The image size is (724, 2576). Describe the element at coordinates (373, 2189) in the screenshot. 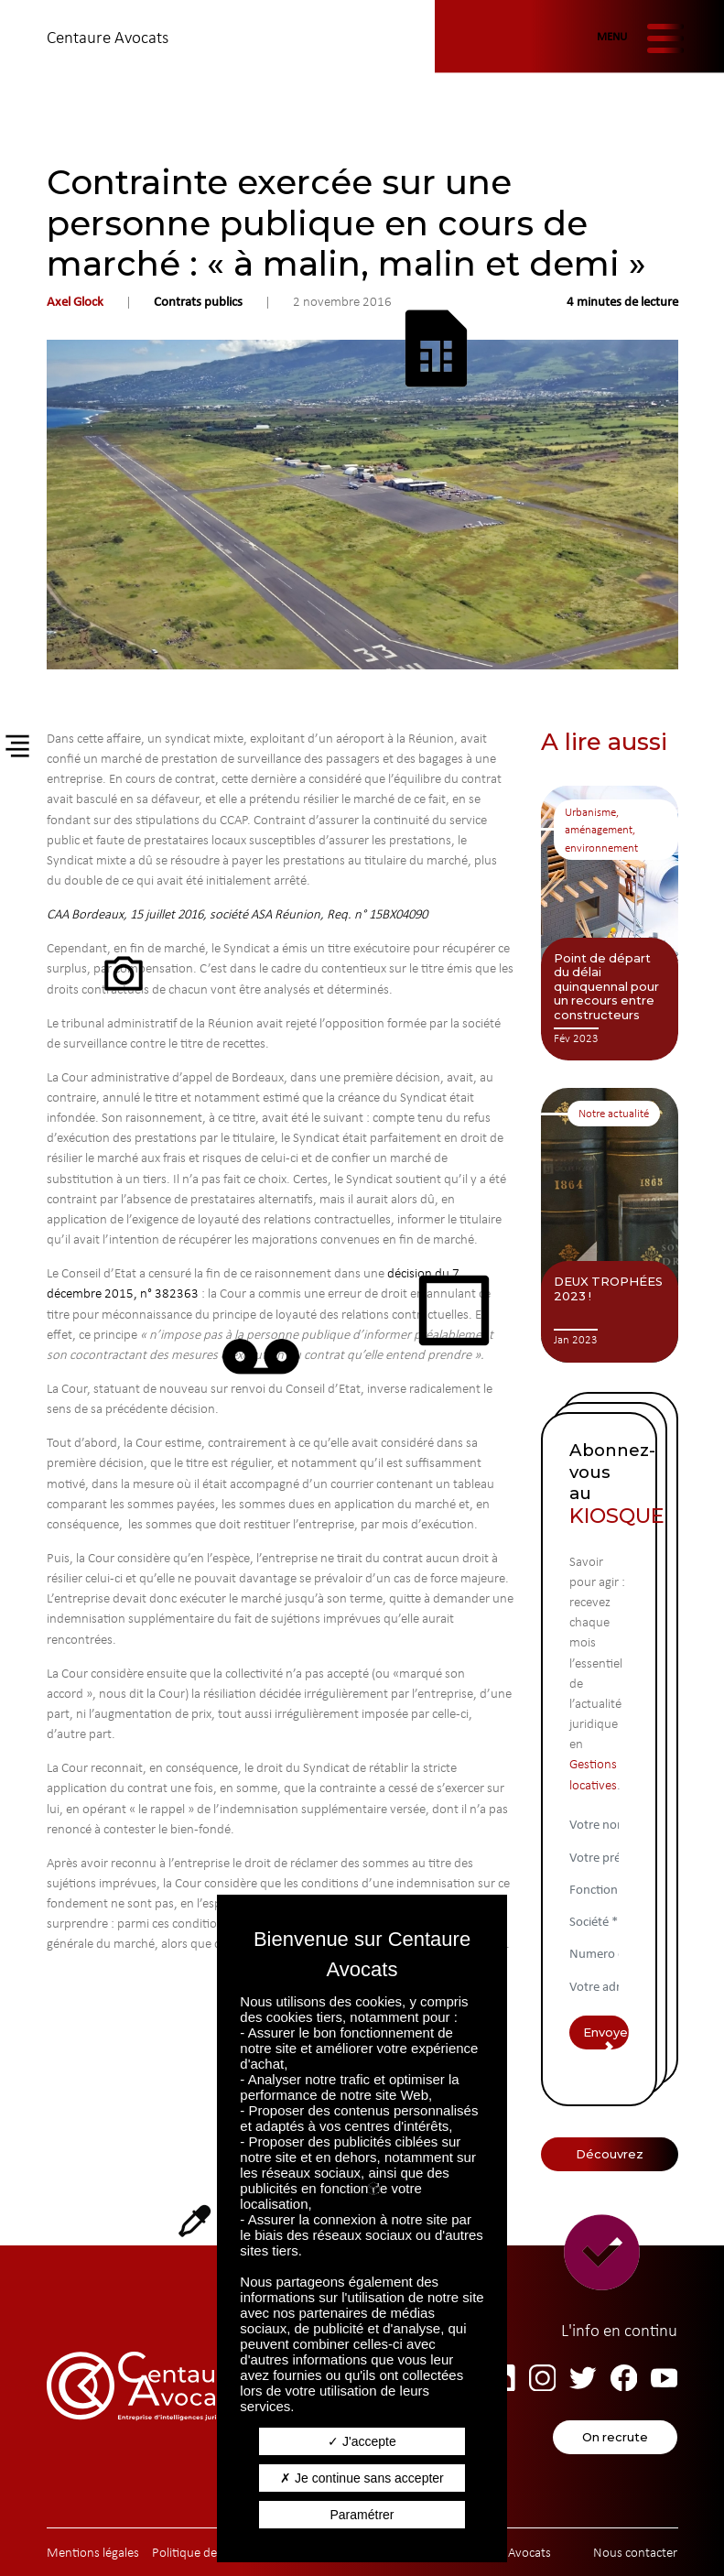

I see `access 3d modeling or rendering tools` at that location.